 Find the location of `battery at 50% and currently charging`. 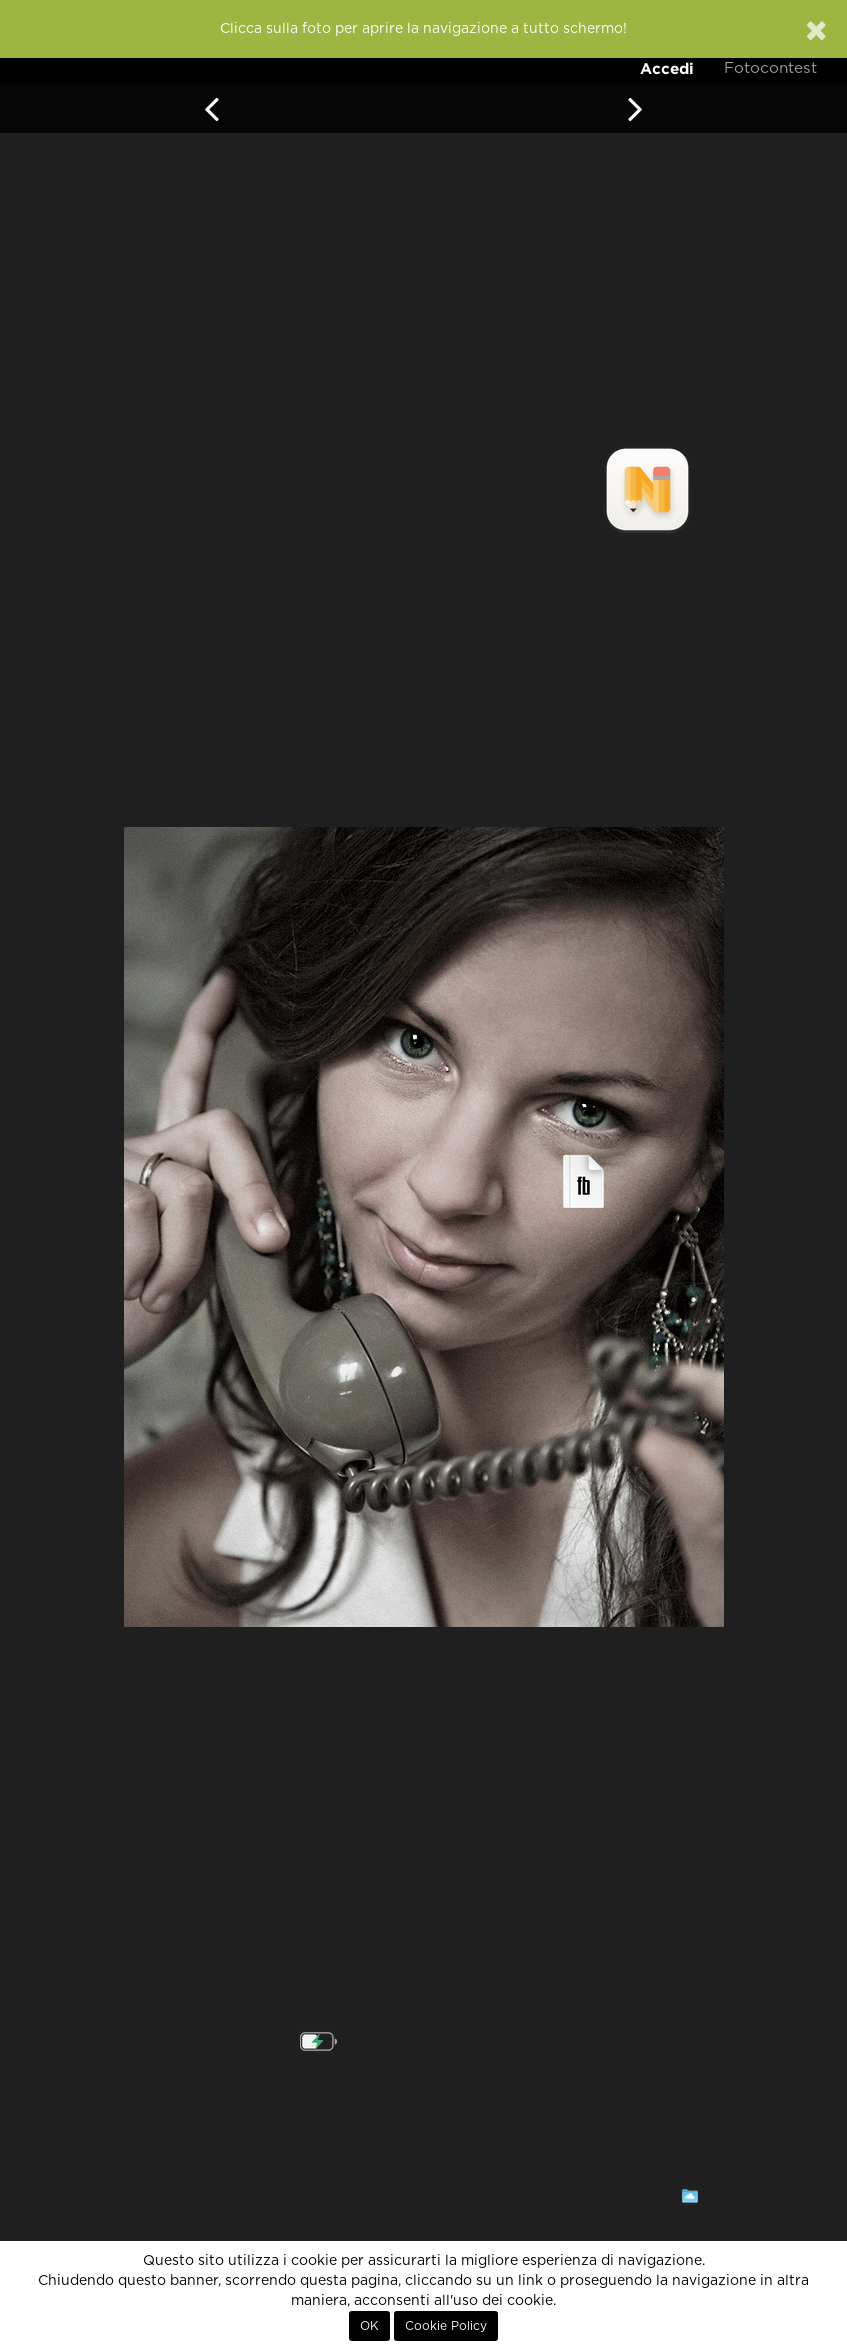

battery at 50% and currently charging is located at coordinates (318, 2041).